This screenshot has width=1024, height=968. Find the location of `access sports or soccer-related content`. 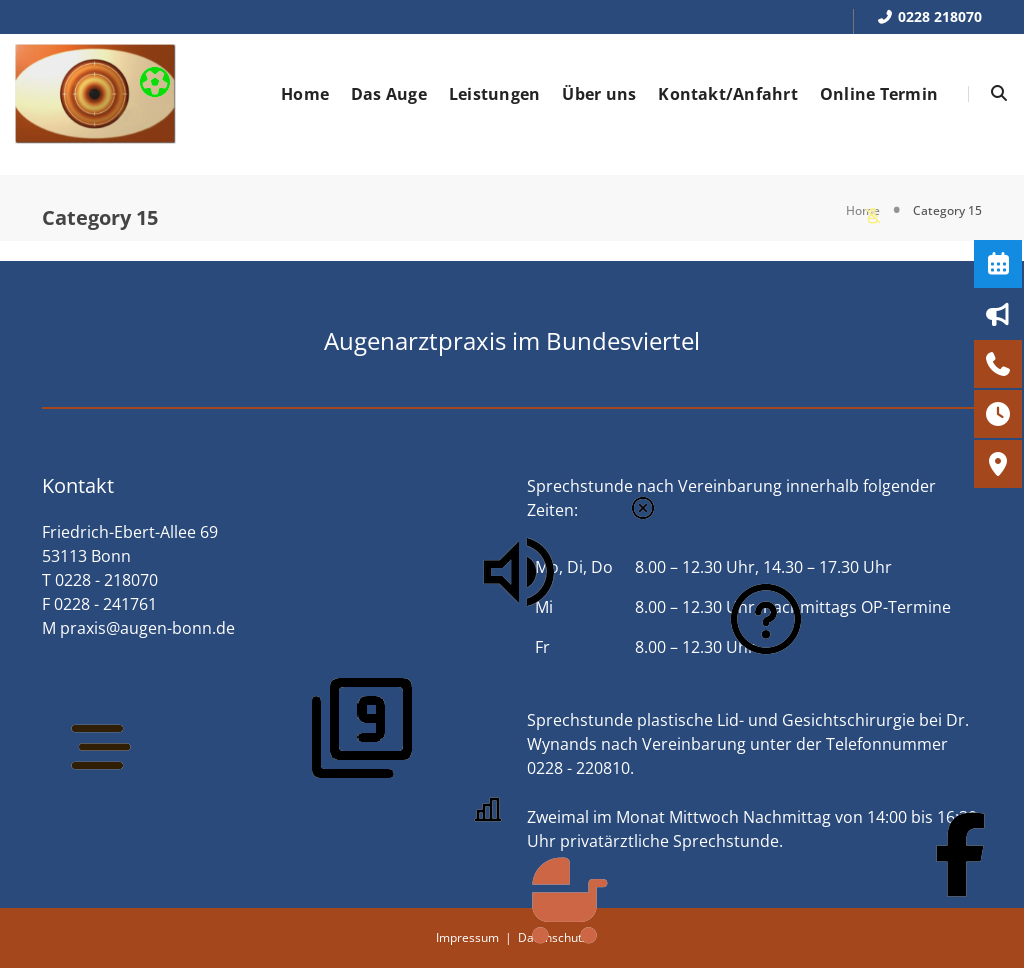

access sports or soccer-related content is located at coordinates (155, 82).